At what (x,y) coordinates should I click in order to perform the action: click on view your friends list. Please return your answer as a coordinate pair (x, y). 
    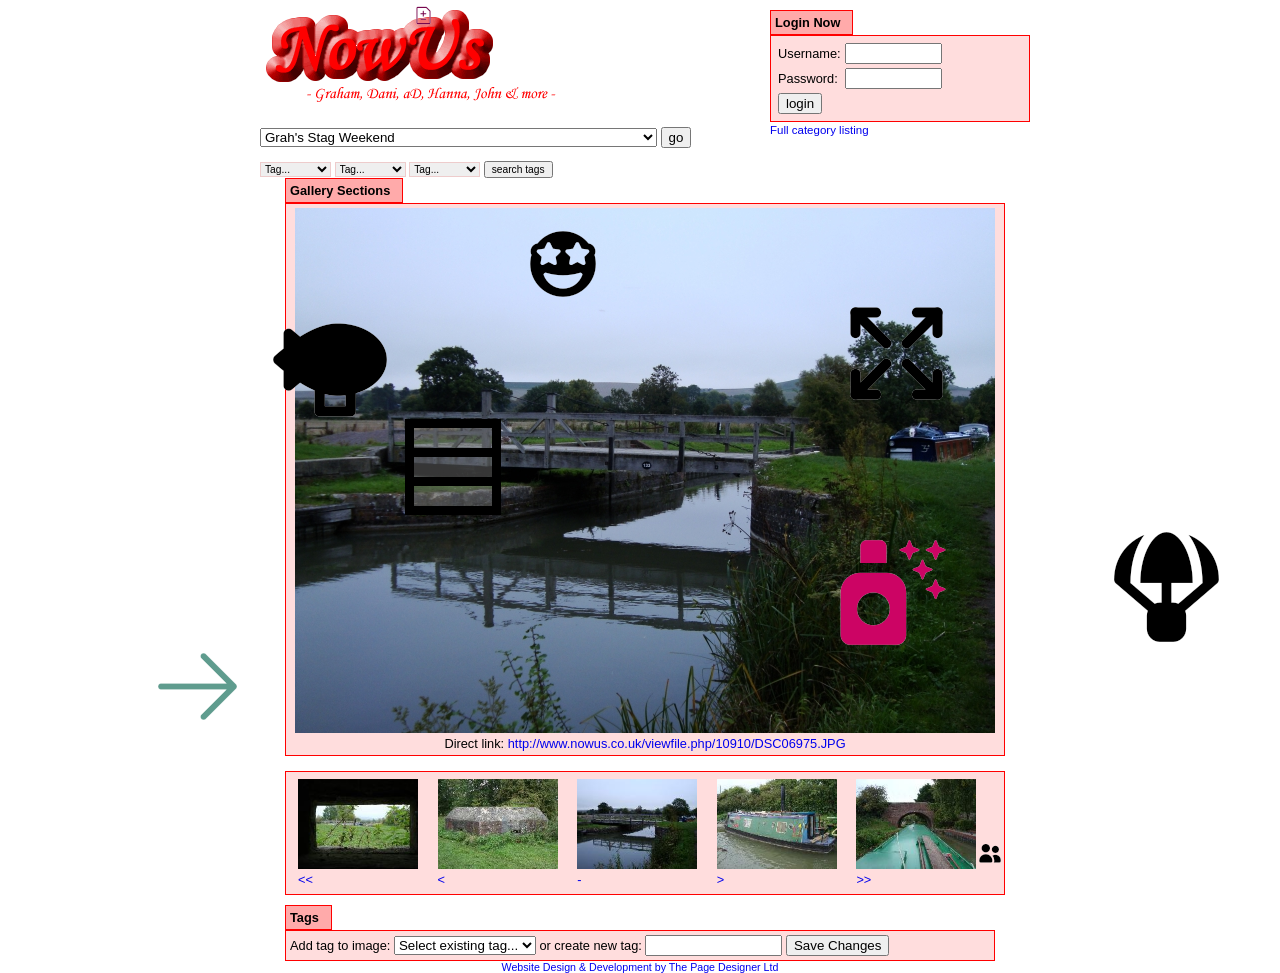
    Looking at the image, I should click on (990, 853).